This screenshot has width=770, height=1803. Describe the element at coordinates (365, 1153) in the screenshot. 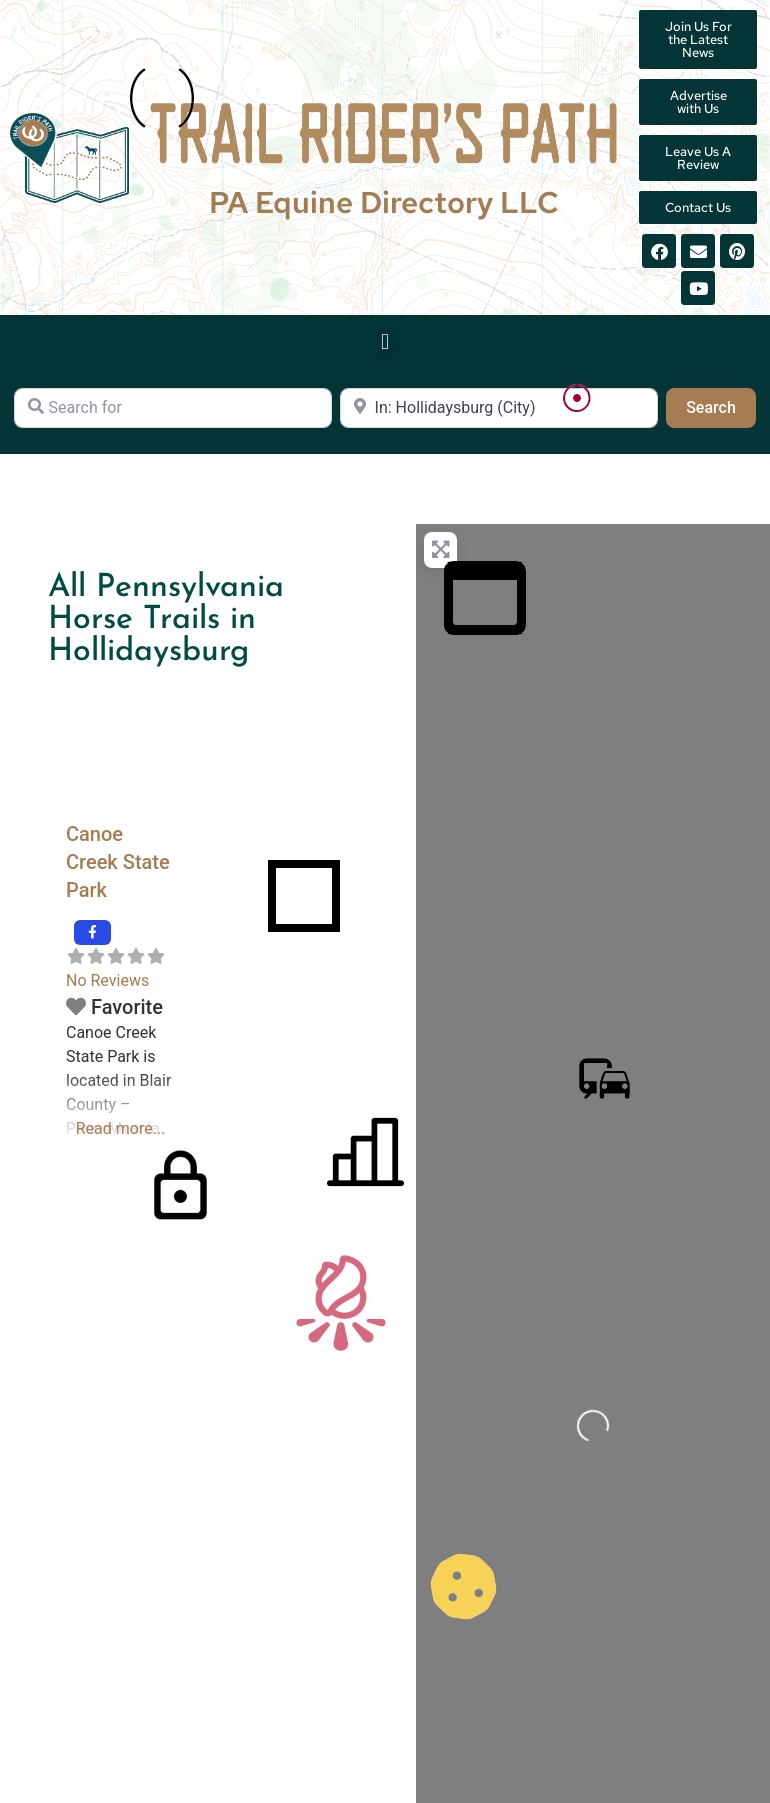

I see `view analytics or statistics` at that location.